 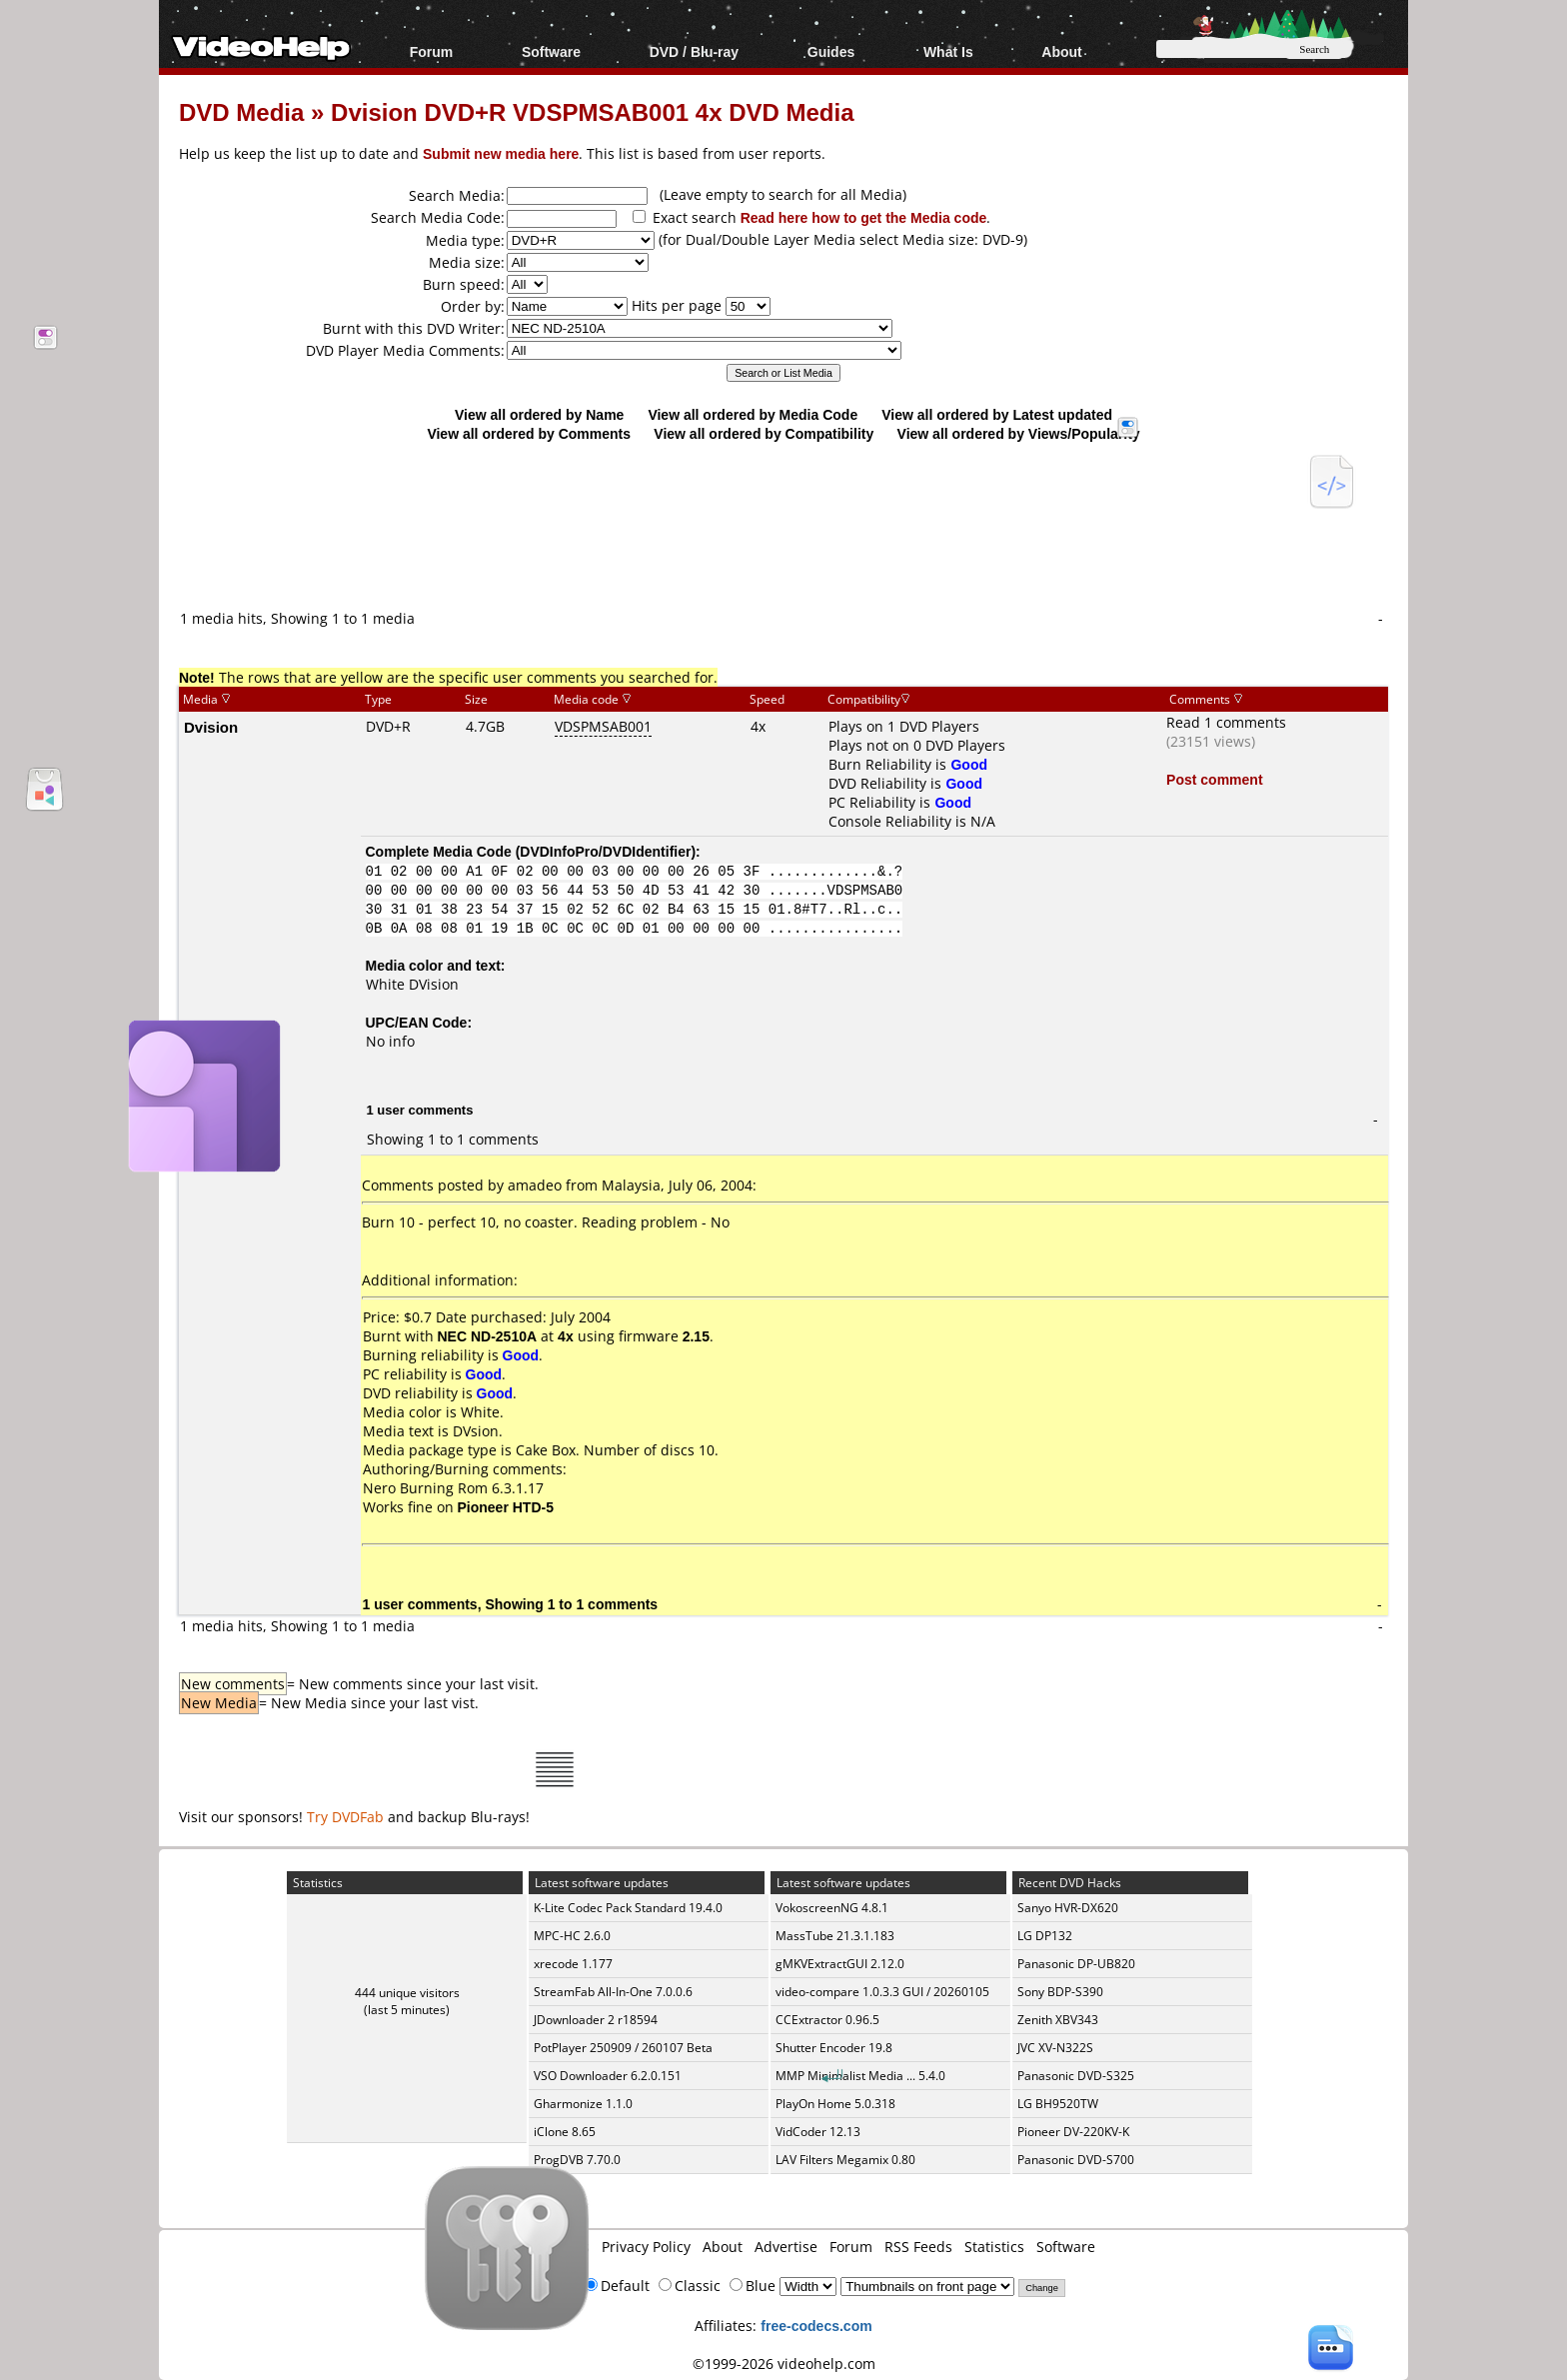 I want to click on an HTML or code file type indicator, so click(x=1331, y=481).